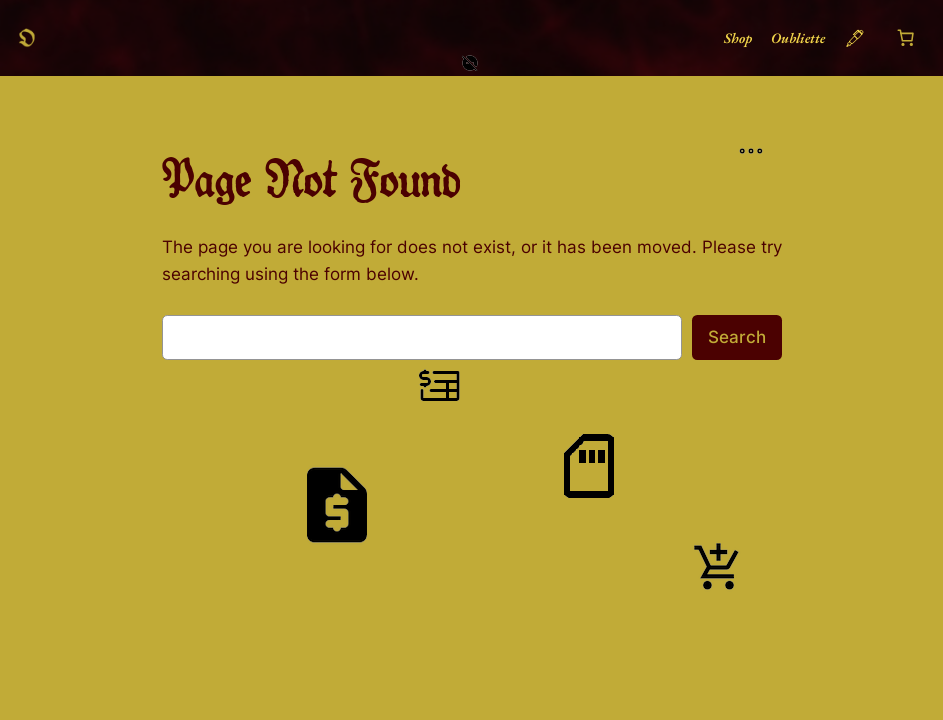 This screenshot has width=943, height=720. I want to click on access sd card storage settings, so click(589, 466).